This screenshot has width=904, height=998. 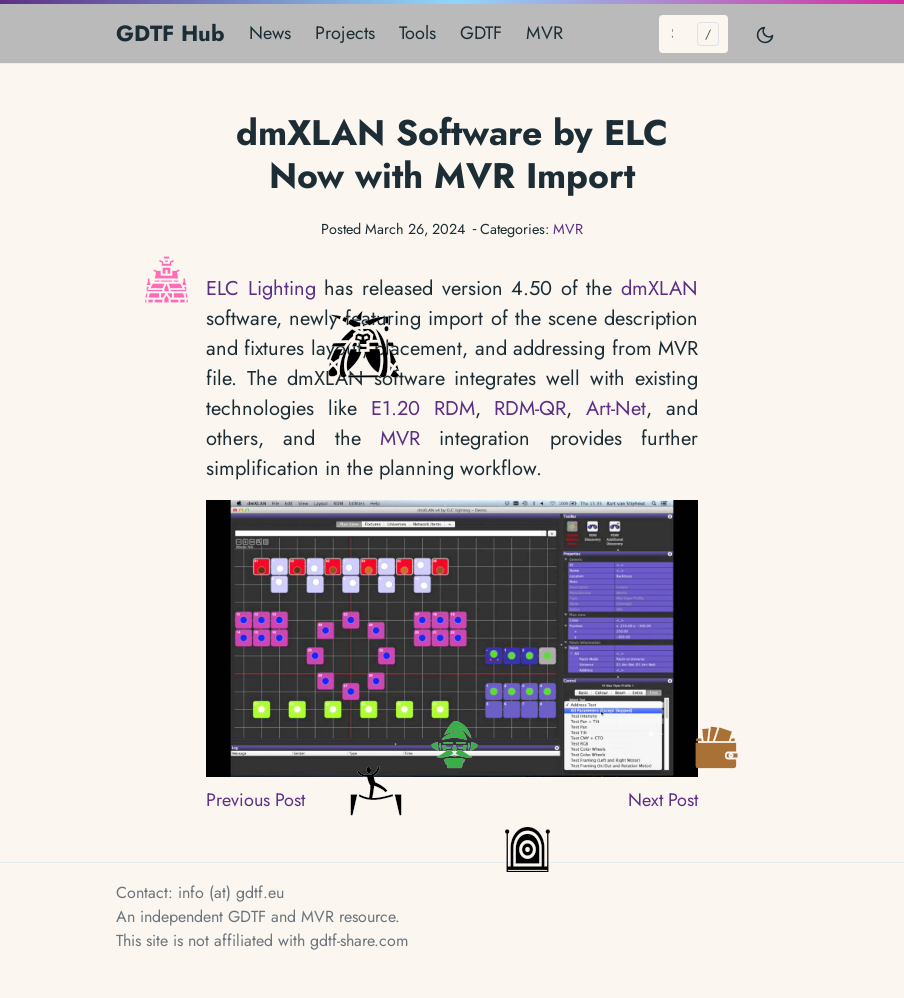 I want to click on access your wallet or payment methods, so click(x=716, y=748).